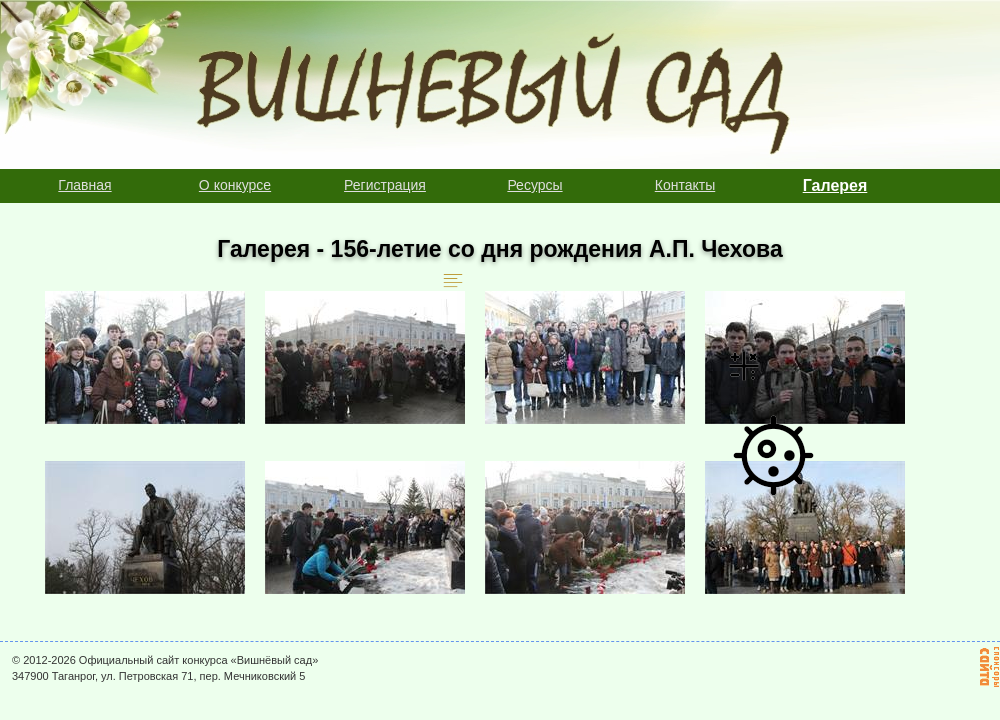  What do you see at coordinates (744, 366) in the screenshot?
I see `open calculator or math tools` at bounding box center [744, 366].